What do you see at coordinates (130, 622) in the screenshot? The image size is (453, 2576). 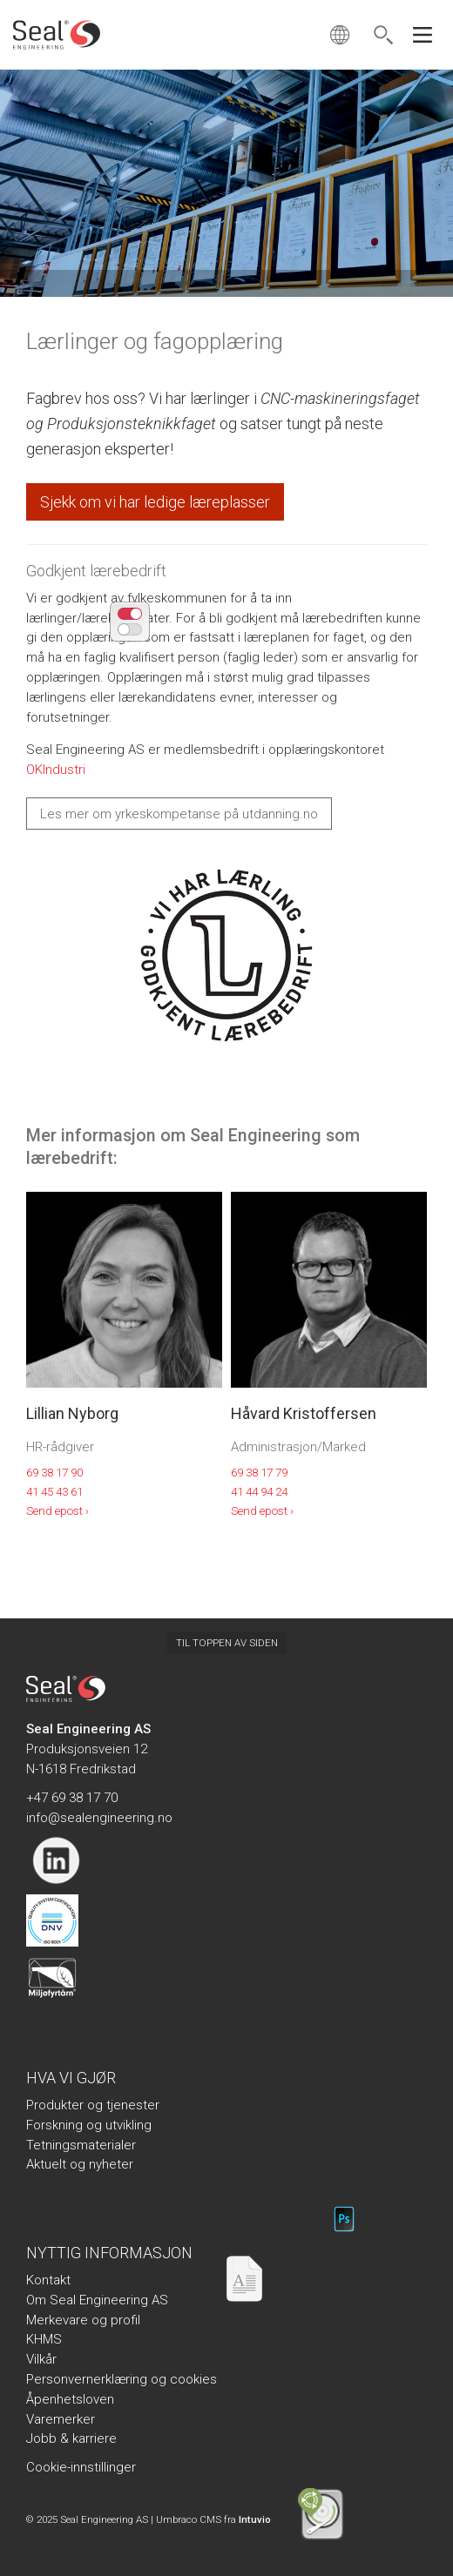 I see `open system settings or preferences` at bounding box center [130, 622].